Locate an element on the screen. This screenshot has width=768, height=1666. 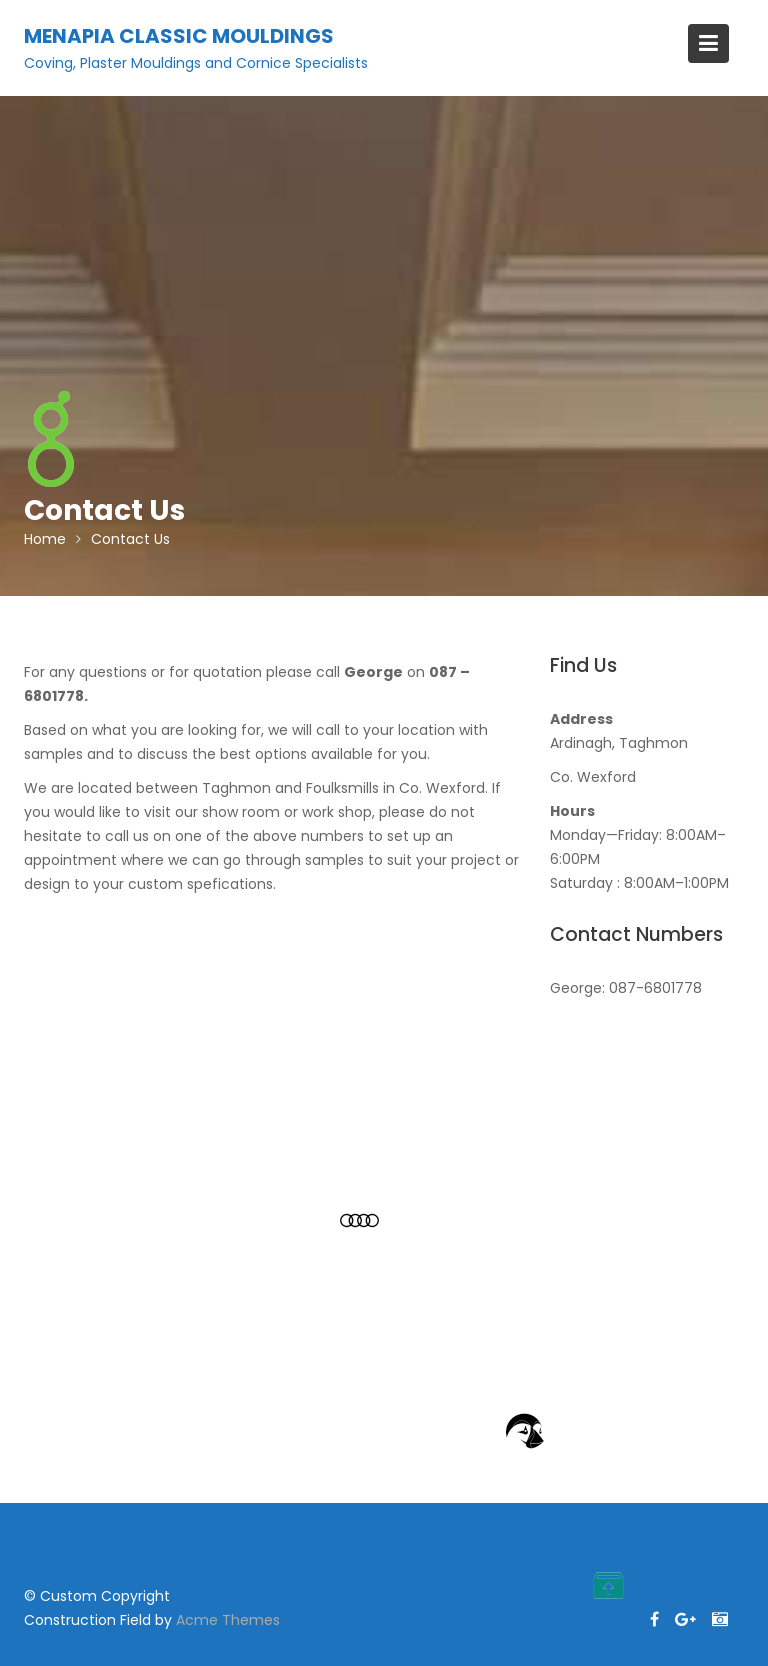
greenhouse recruiting software logo is located at coordinates (51, 439).